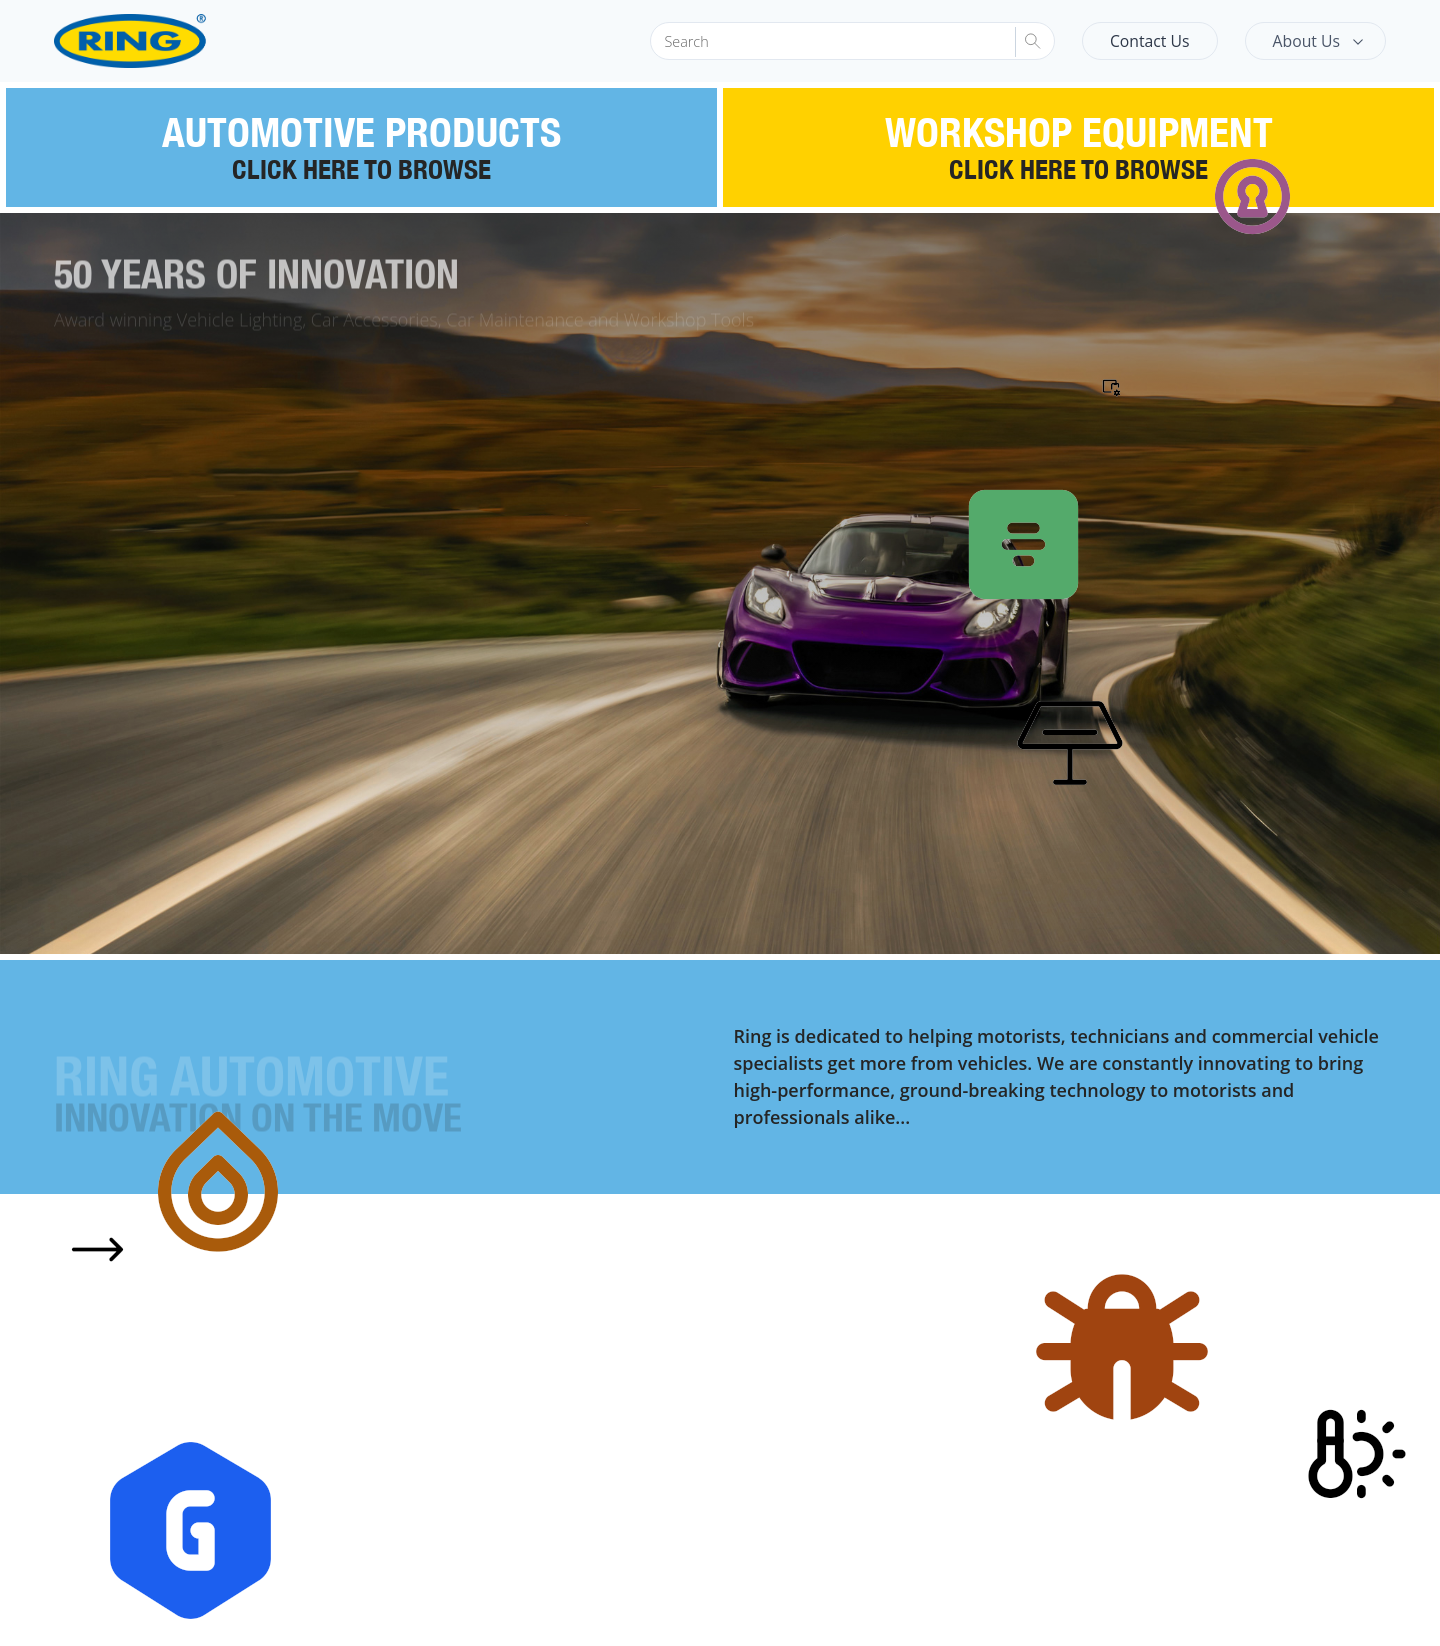 The height and width of the screenshot is (1646, 1440). Describe the element at coordinates (97, 1249) in the screenshot. I see `proceed to the next step` at that location.